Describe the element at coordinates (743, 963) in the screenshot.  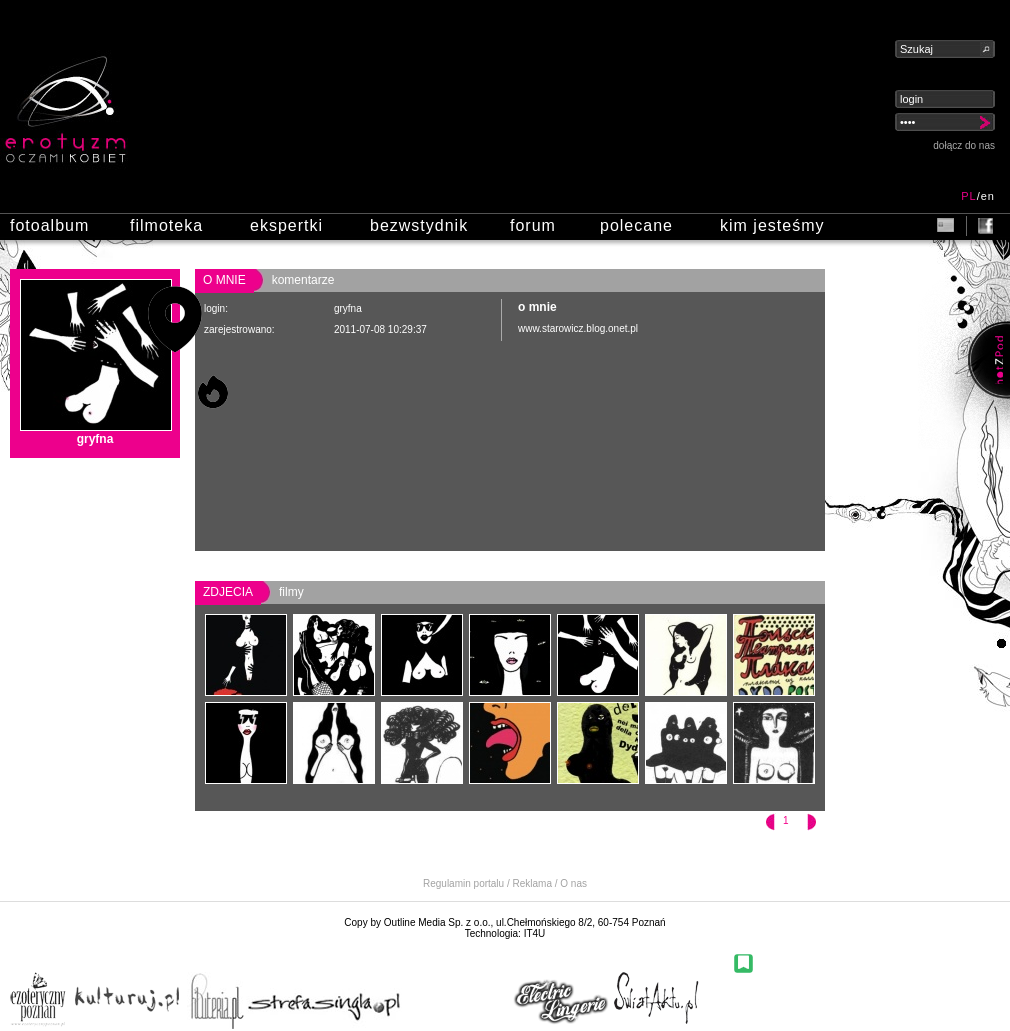
I see `save or bookmark this item` at that location.